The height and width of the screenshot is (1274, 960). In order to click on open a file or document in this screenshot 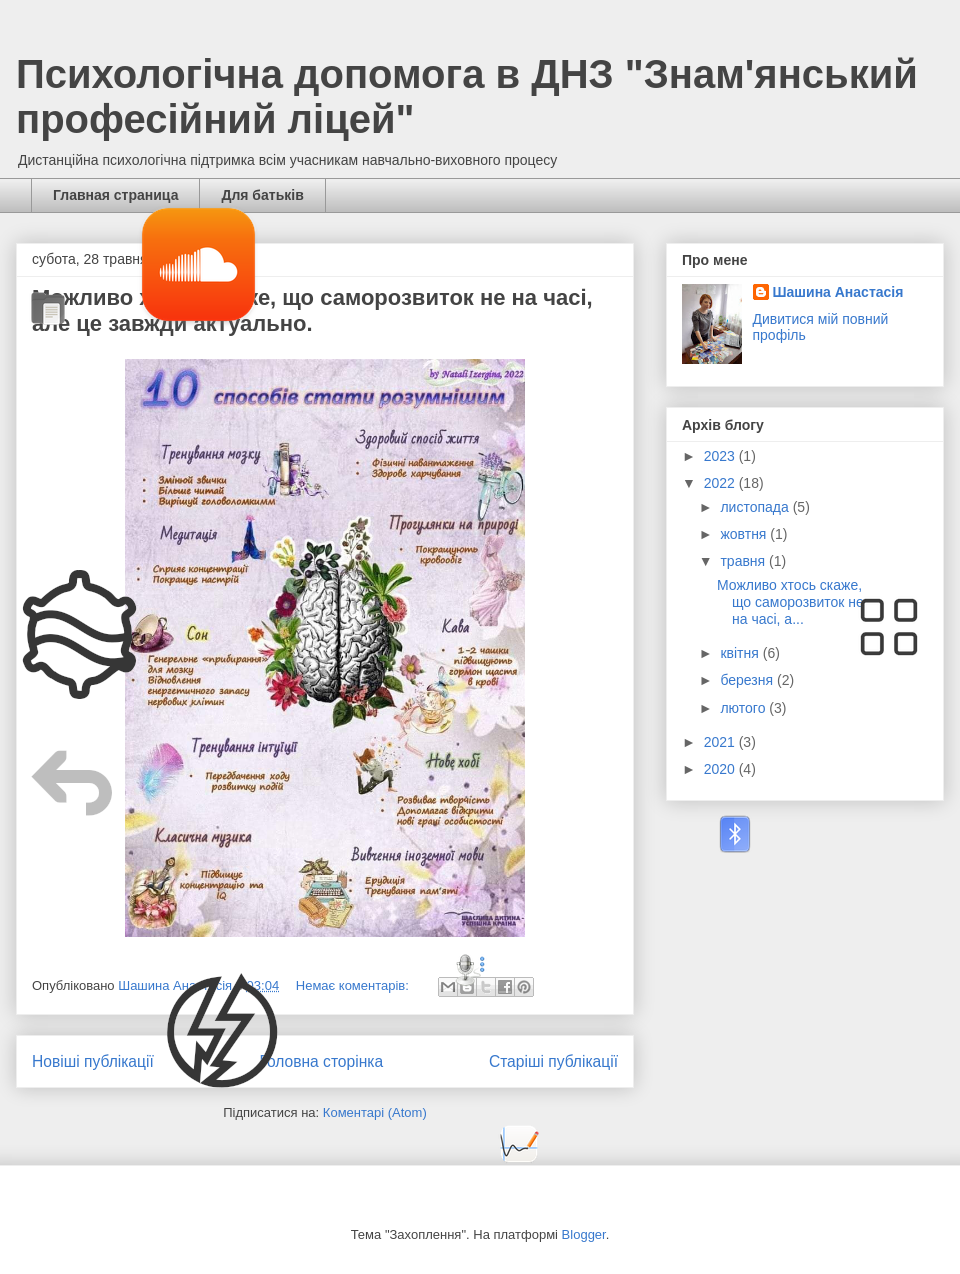, I will do `click(48, 308)`.